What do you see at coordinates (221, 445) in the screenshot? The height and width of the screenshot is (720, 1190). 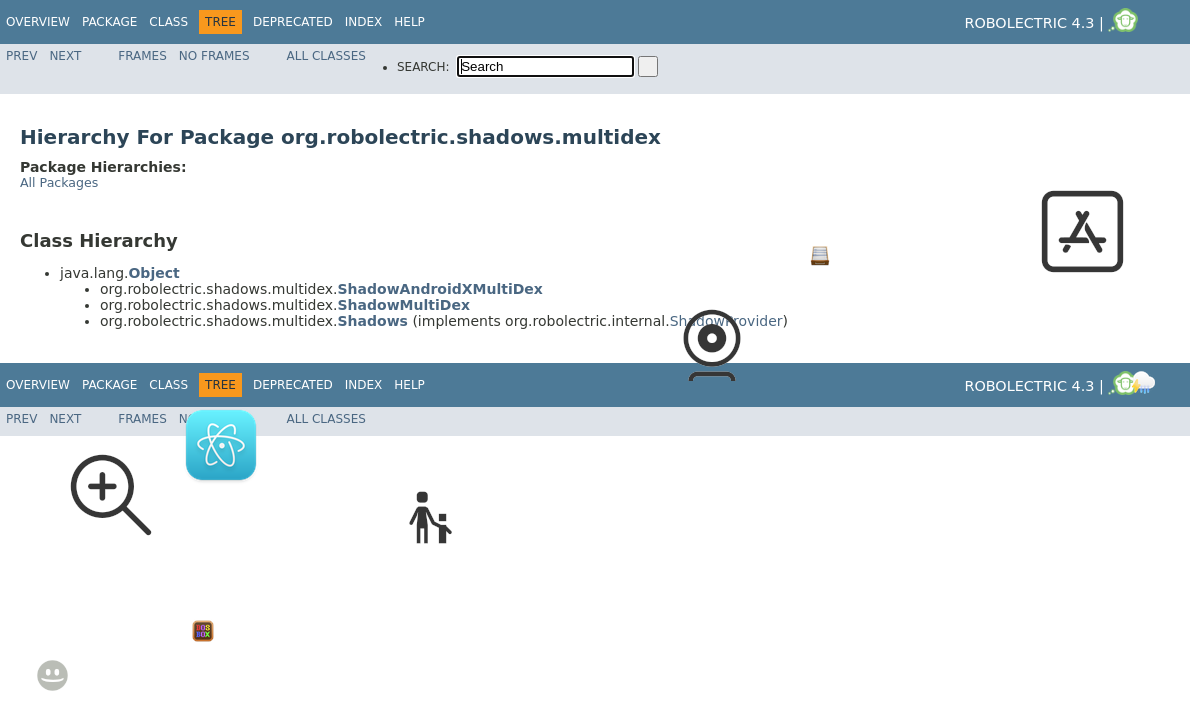 I see `launch an electron-based application` at bounding box center [221, 445].